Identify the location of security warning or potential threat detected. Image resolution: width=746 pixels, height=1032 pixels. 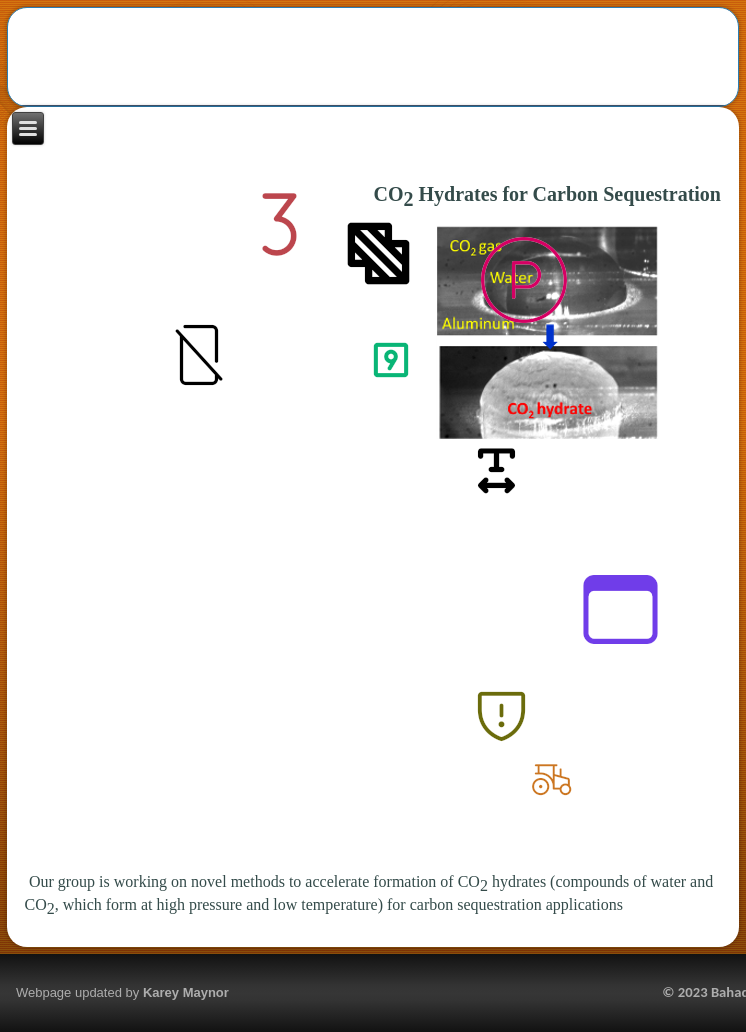
(501, 713).